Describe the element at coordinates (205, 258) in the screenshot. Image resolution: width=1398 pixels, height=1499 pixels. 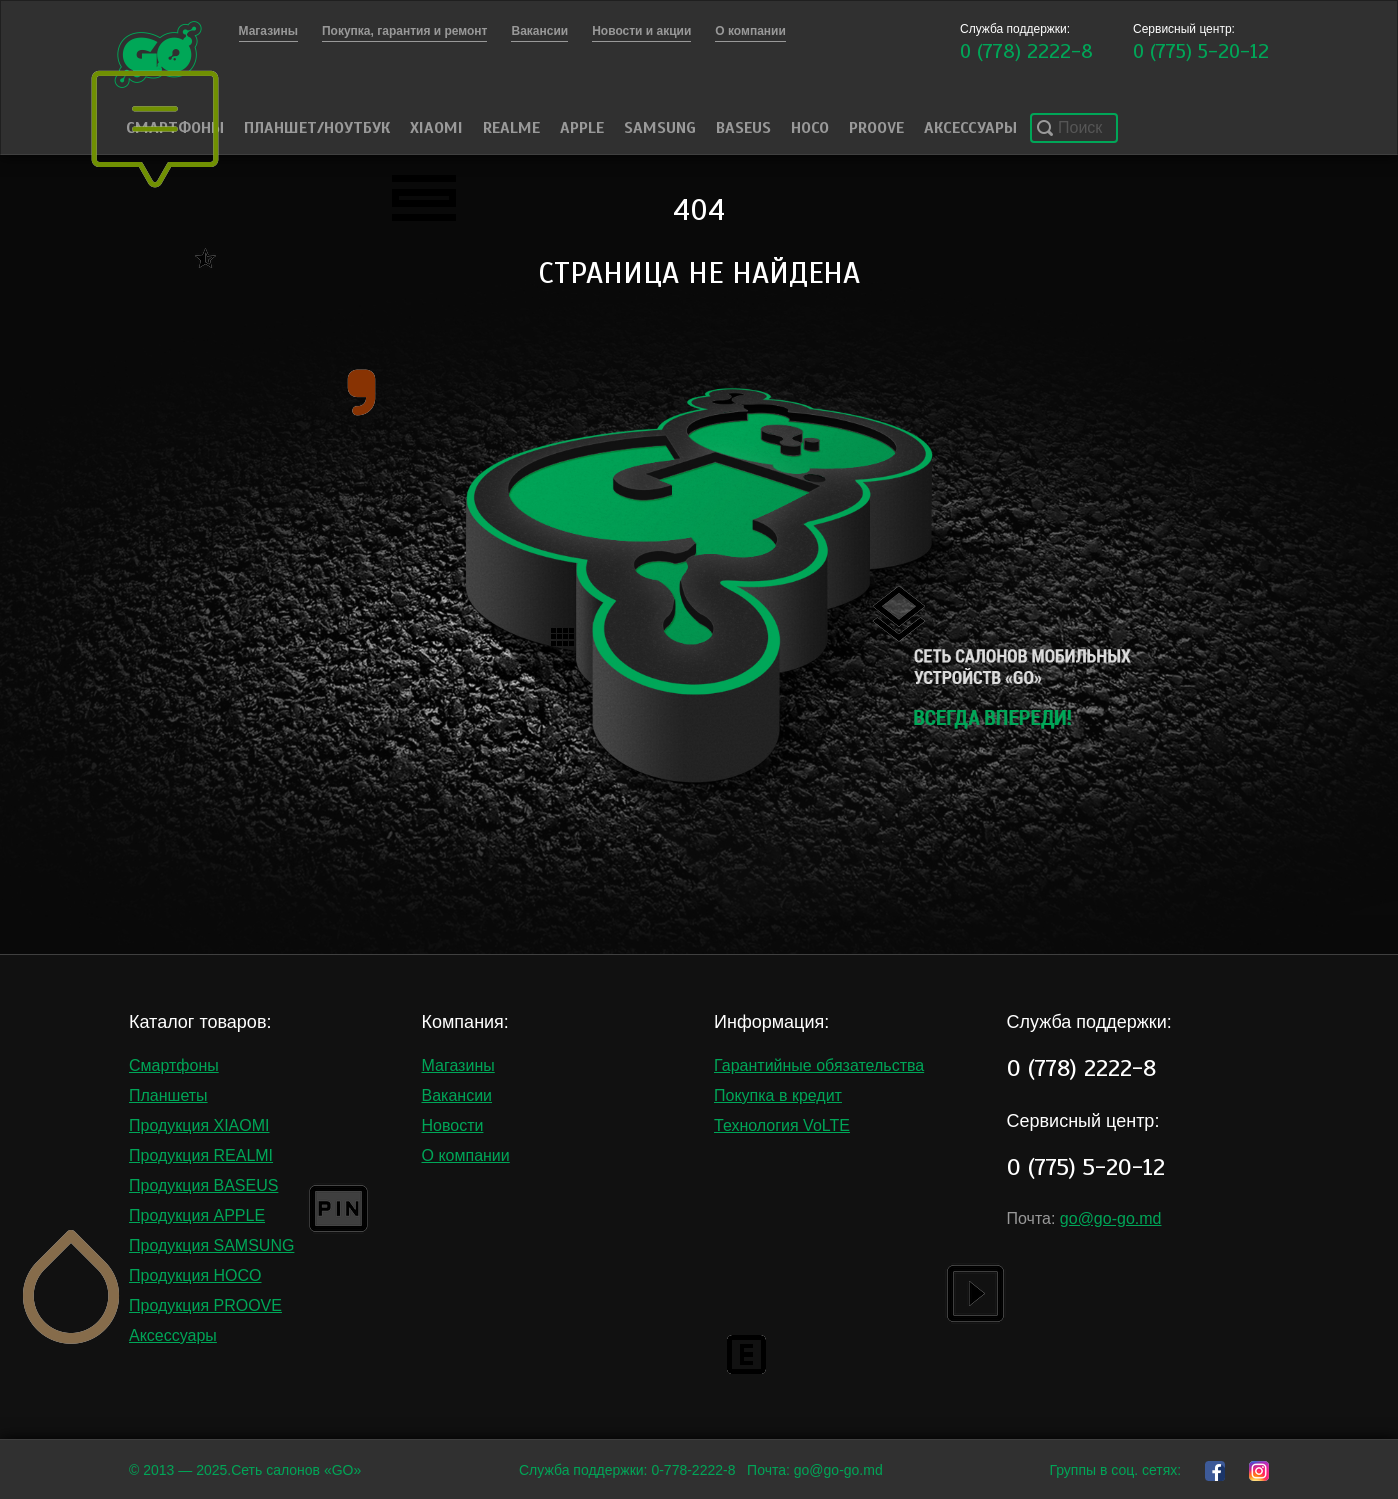
I see `indicates a partial or half-star rating` at that location.